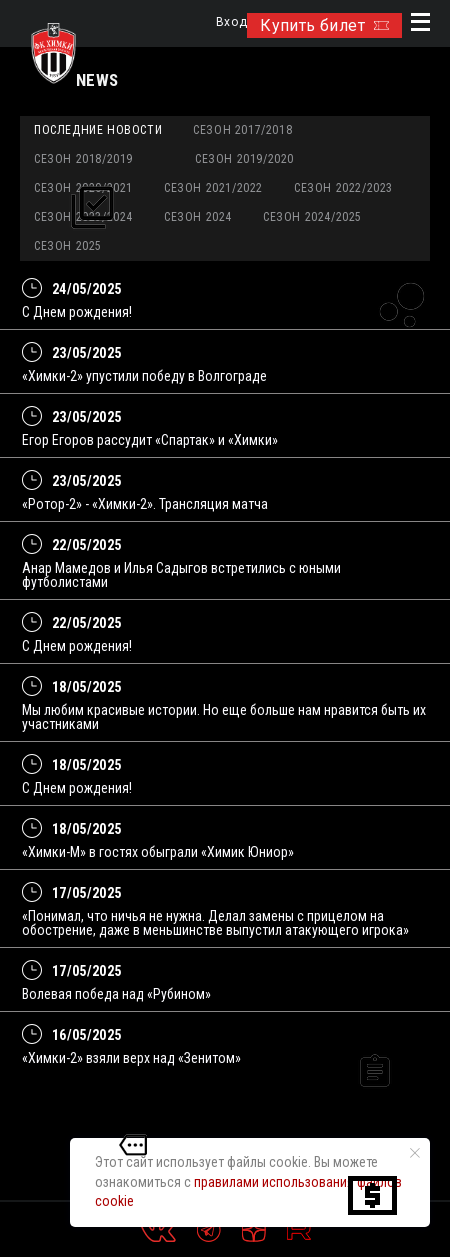 The width and height of the screenshot is (450, 1257). I want to click on view assignments or tasks, so click(375, 1072).